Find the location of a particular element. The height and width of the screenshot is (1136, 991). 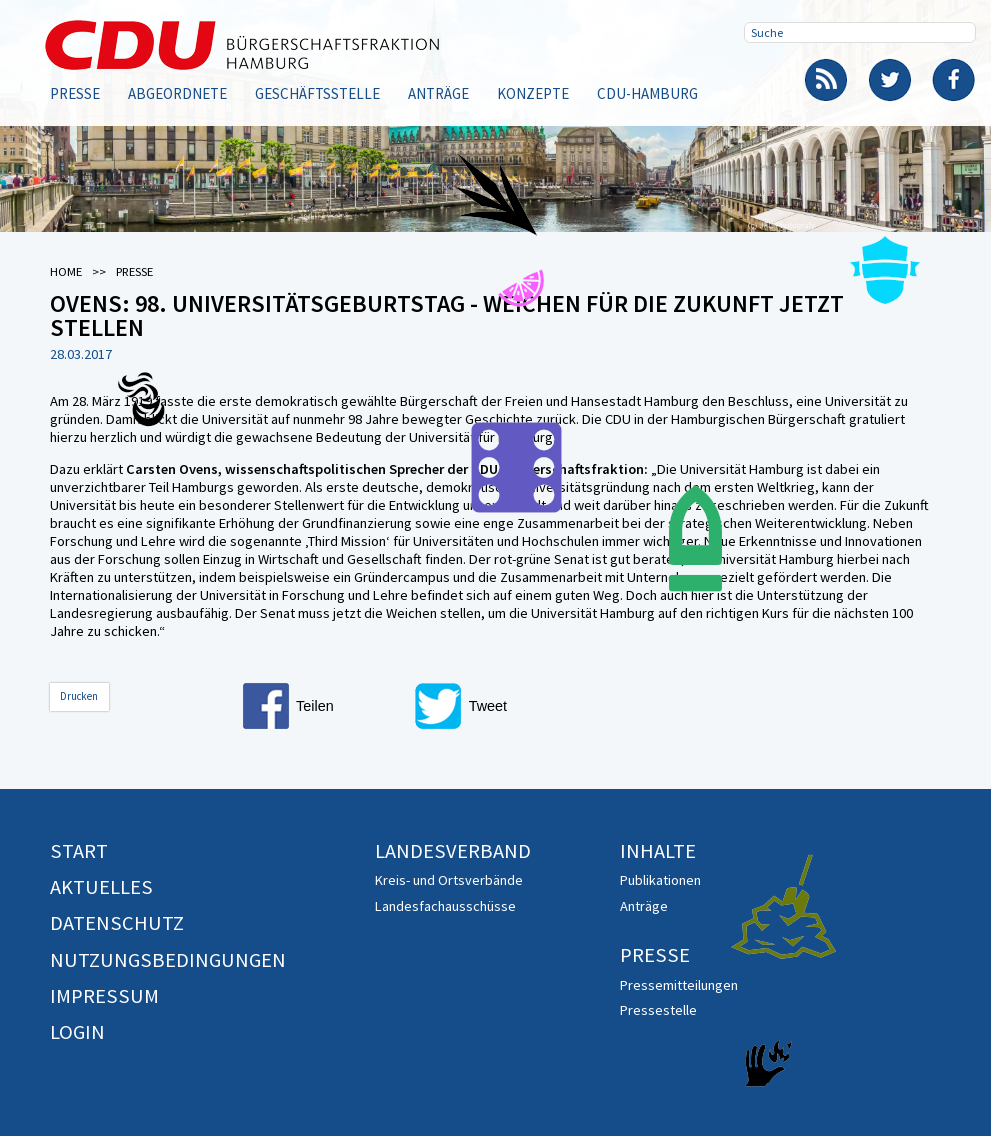

cast a fire spell or ability is located at coordinates (768, 1062).